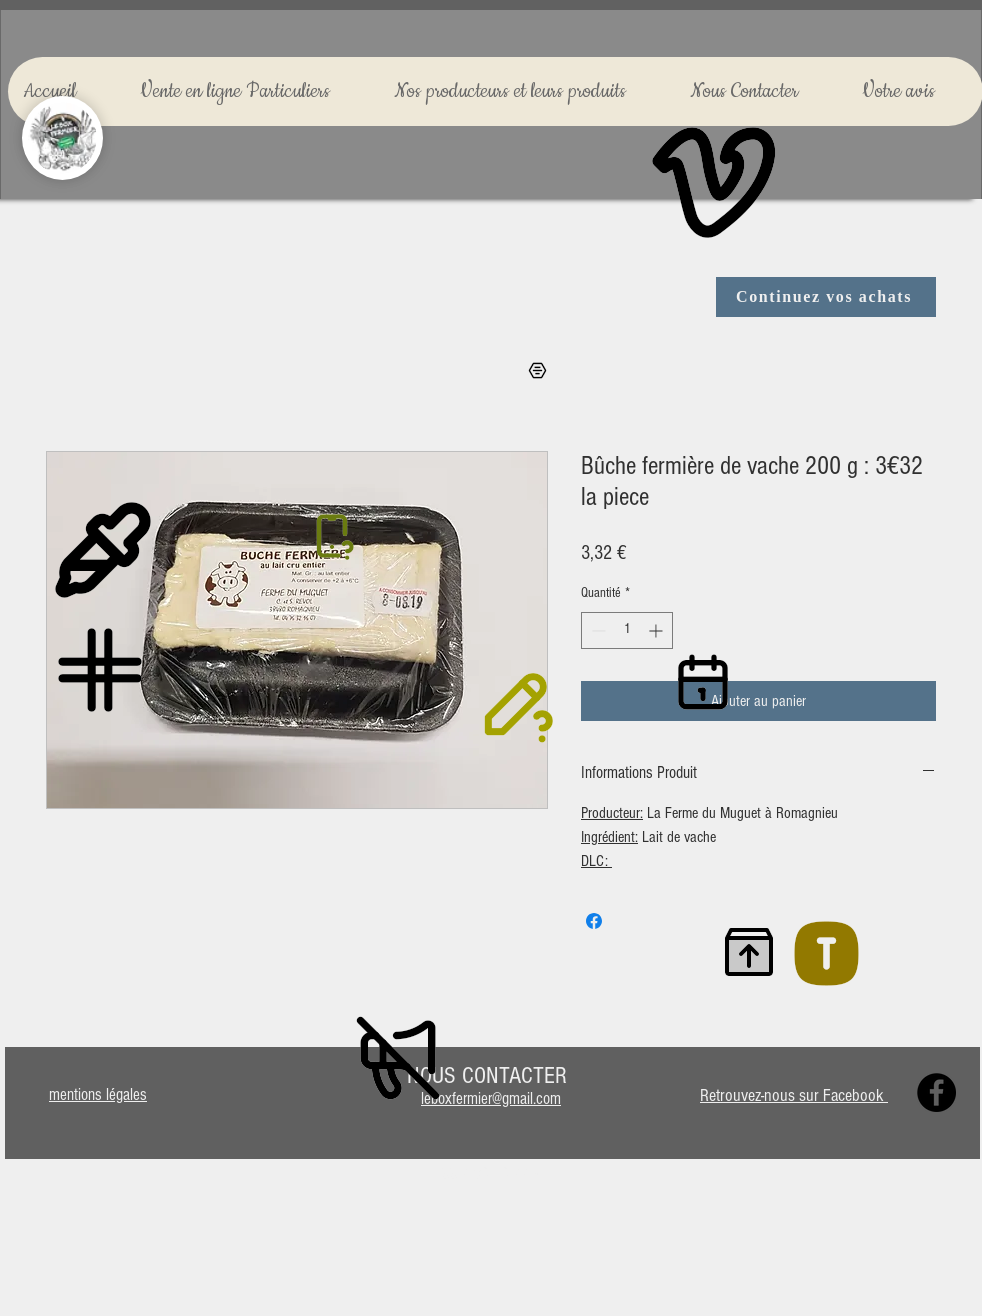  Describe the element at coordinates (332, 536) in the screenshot. I see `get help with mobile device settings` at that location.